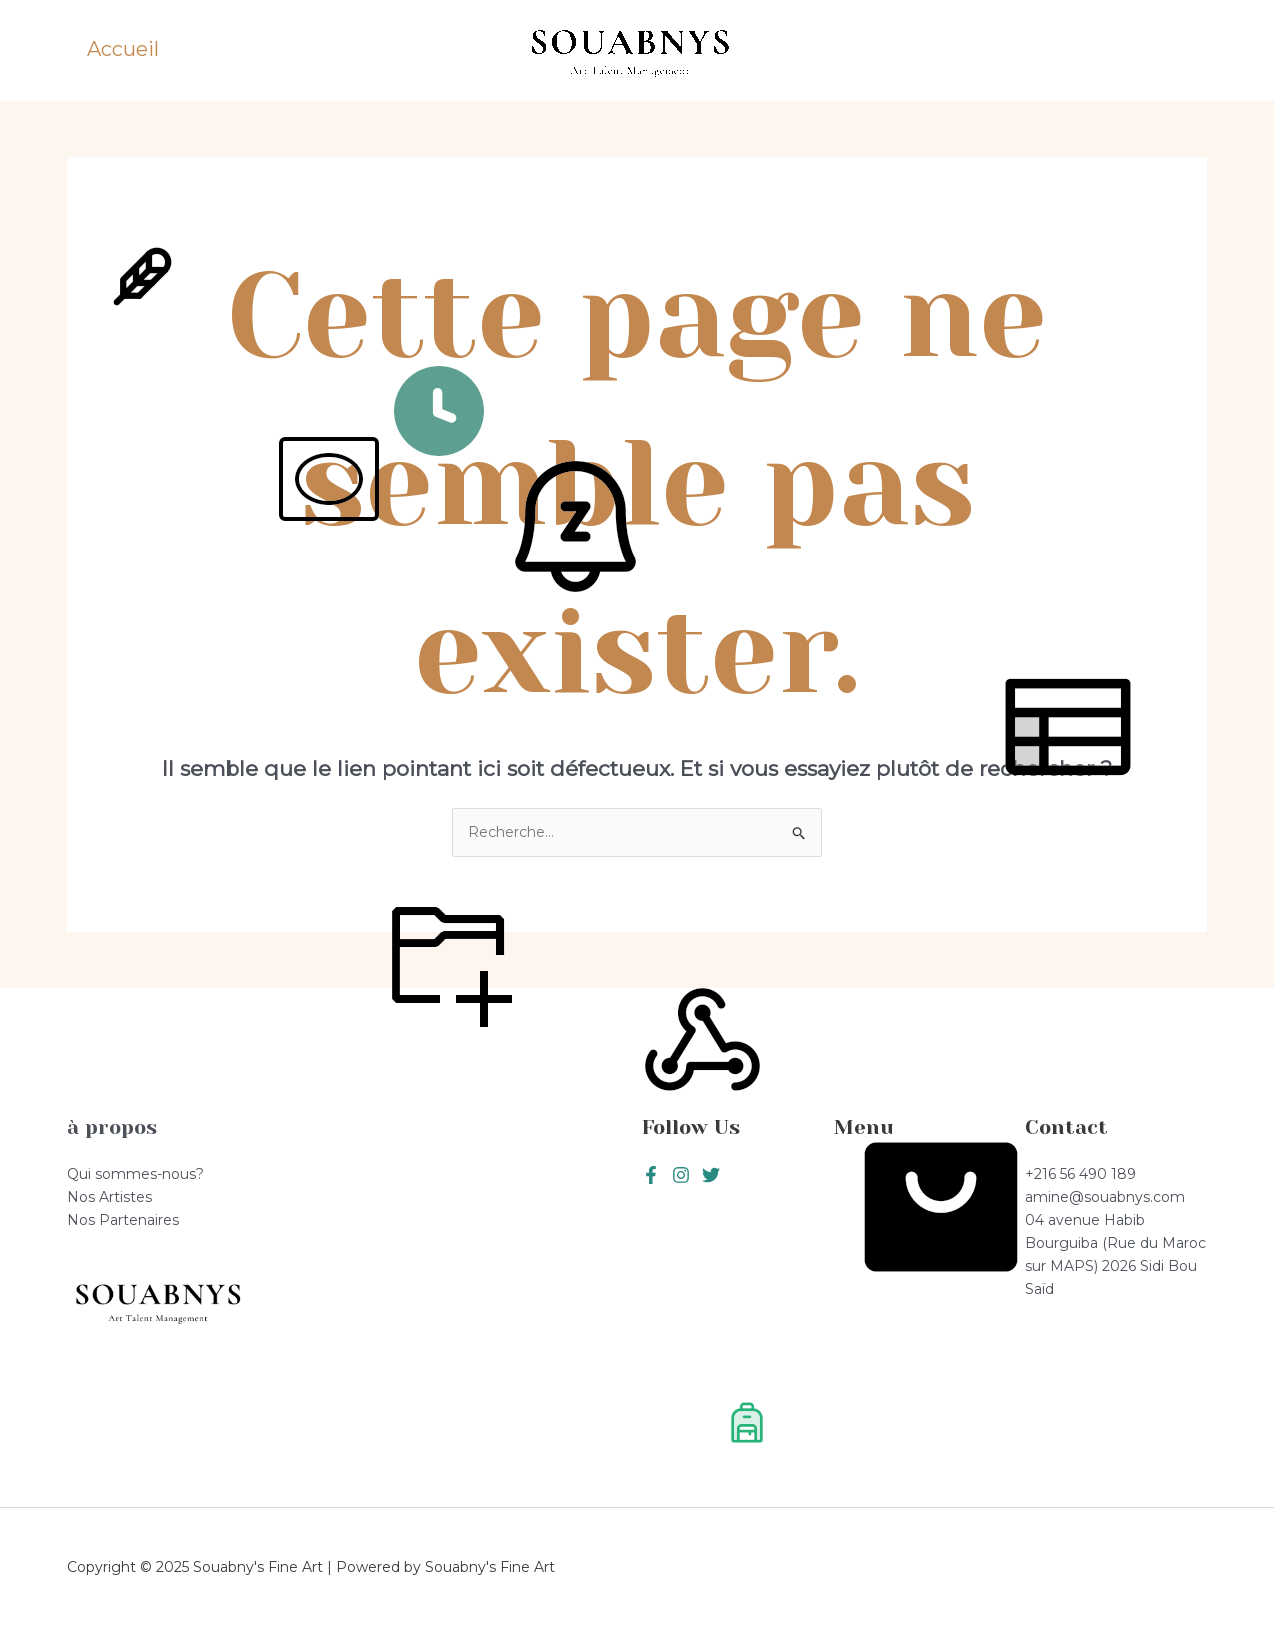 This screenshot has width=1274, height=1628. What do you see at coordinates (702, 1045) in the screenshot?
I see `configure webhook integrations` at bounding box center [702, 1045].